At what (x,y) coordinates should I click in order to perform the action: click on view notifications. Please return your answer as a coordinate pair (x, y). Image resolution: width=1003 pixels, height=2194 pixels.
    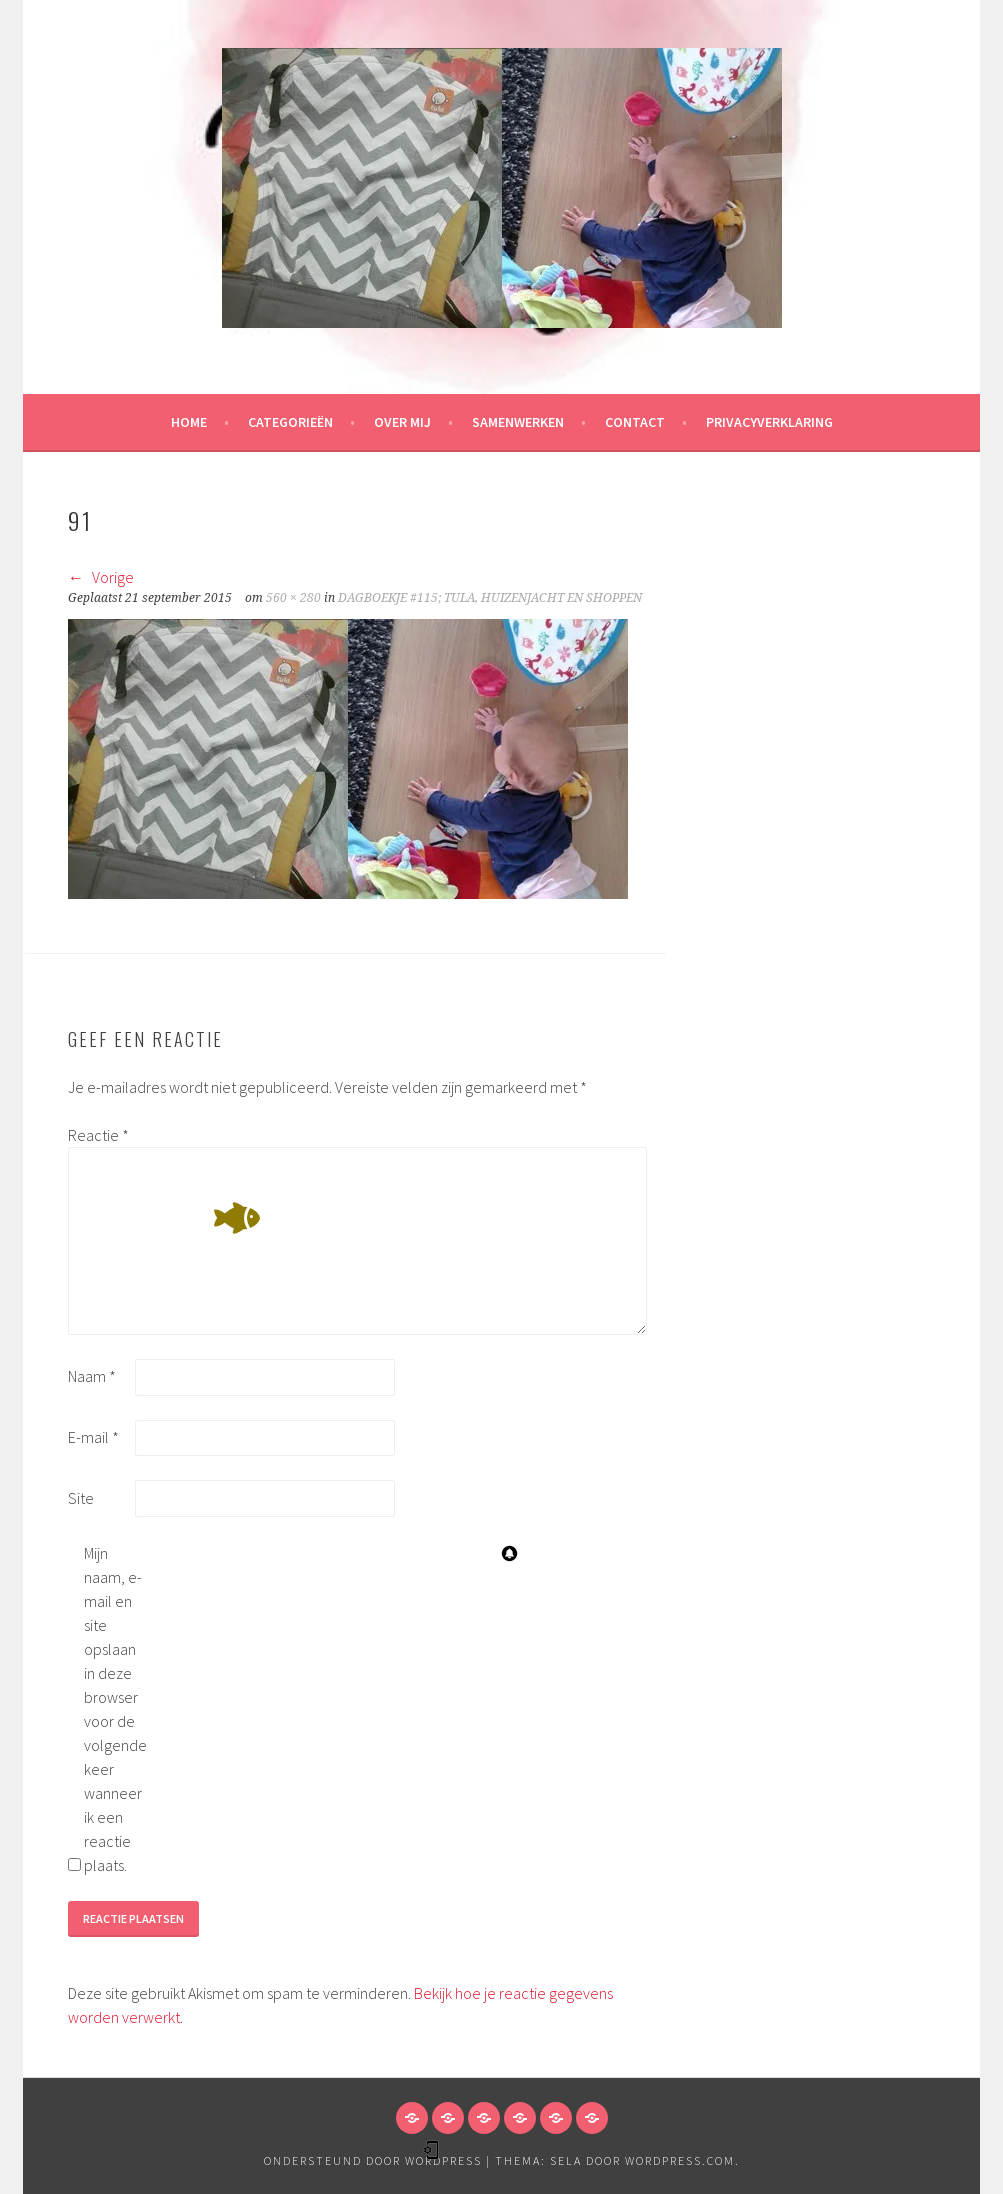
    Looking at the image, I should click on (509, 1553).